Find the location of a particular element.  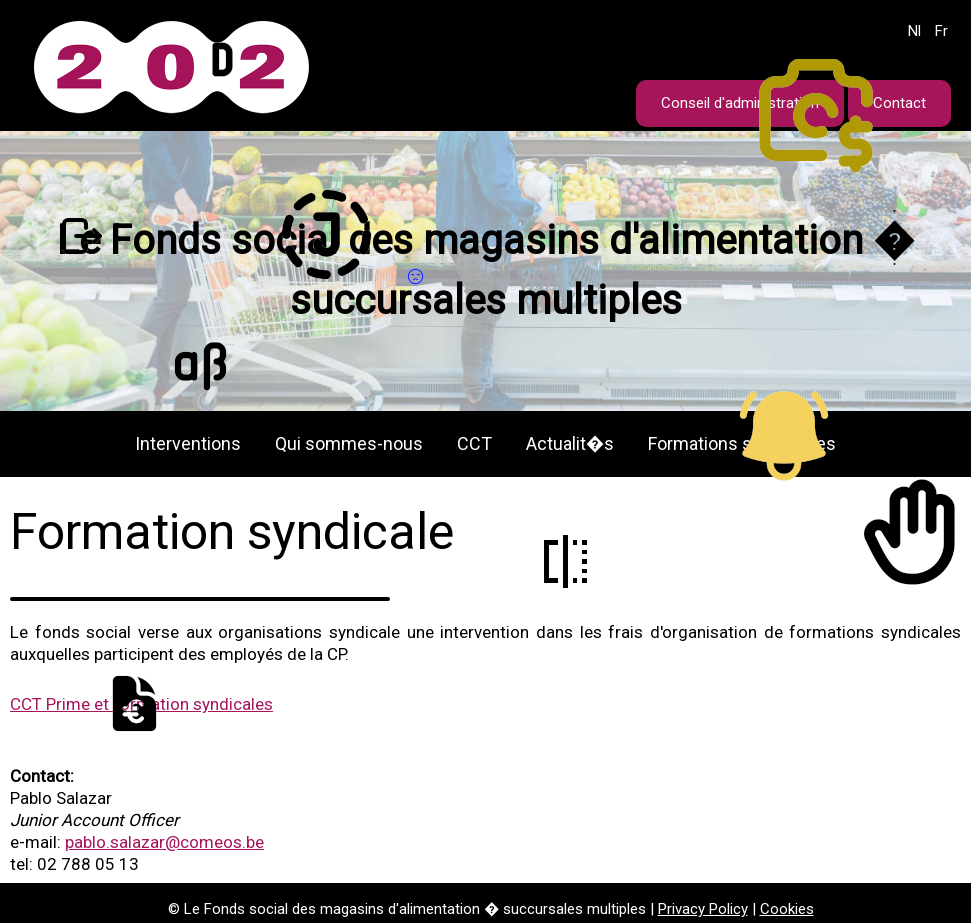

indicates a "D" grade or rating is located at coordinates (222, 59).